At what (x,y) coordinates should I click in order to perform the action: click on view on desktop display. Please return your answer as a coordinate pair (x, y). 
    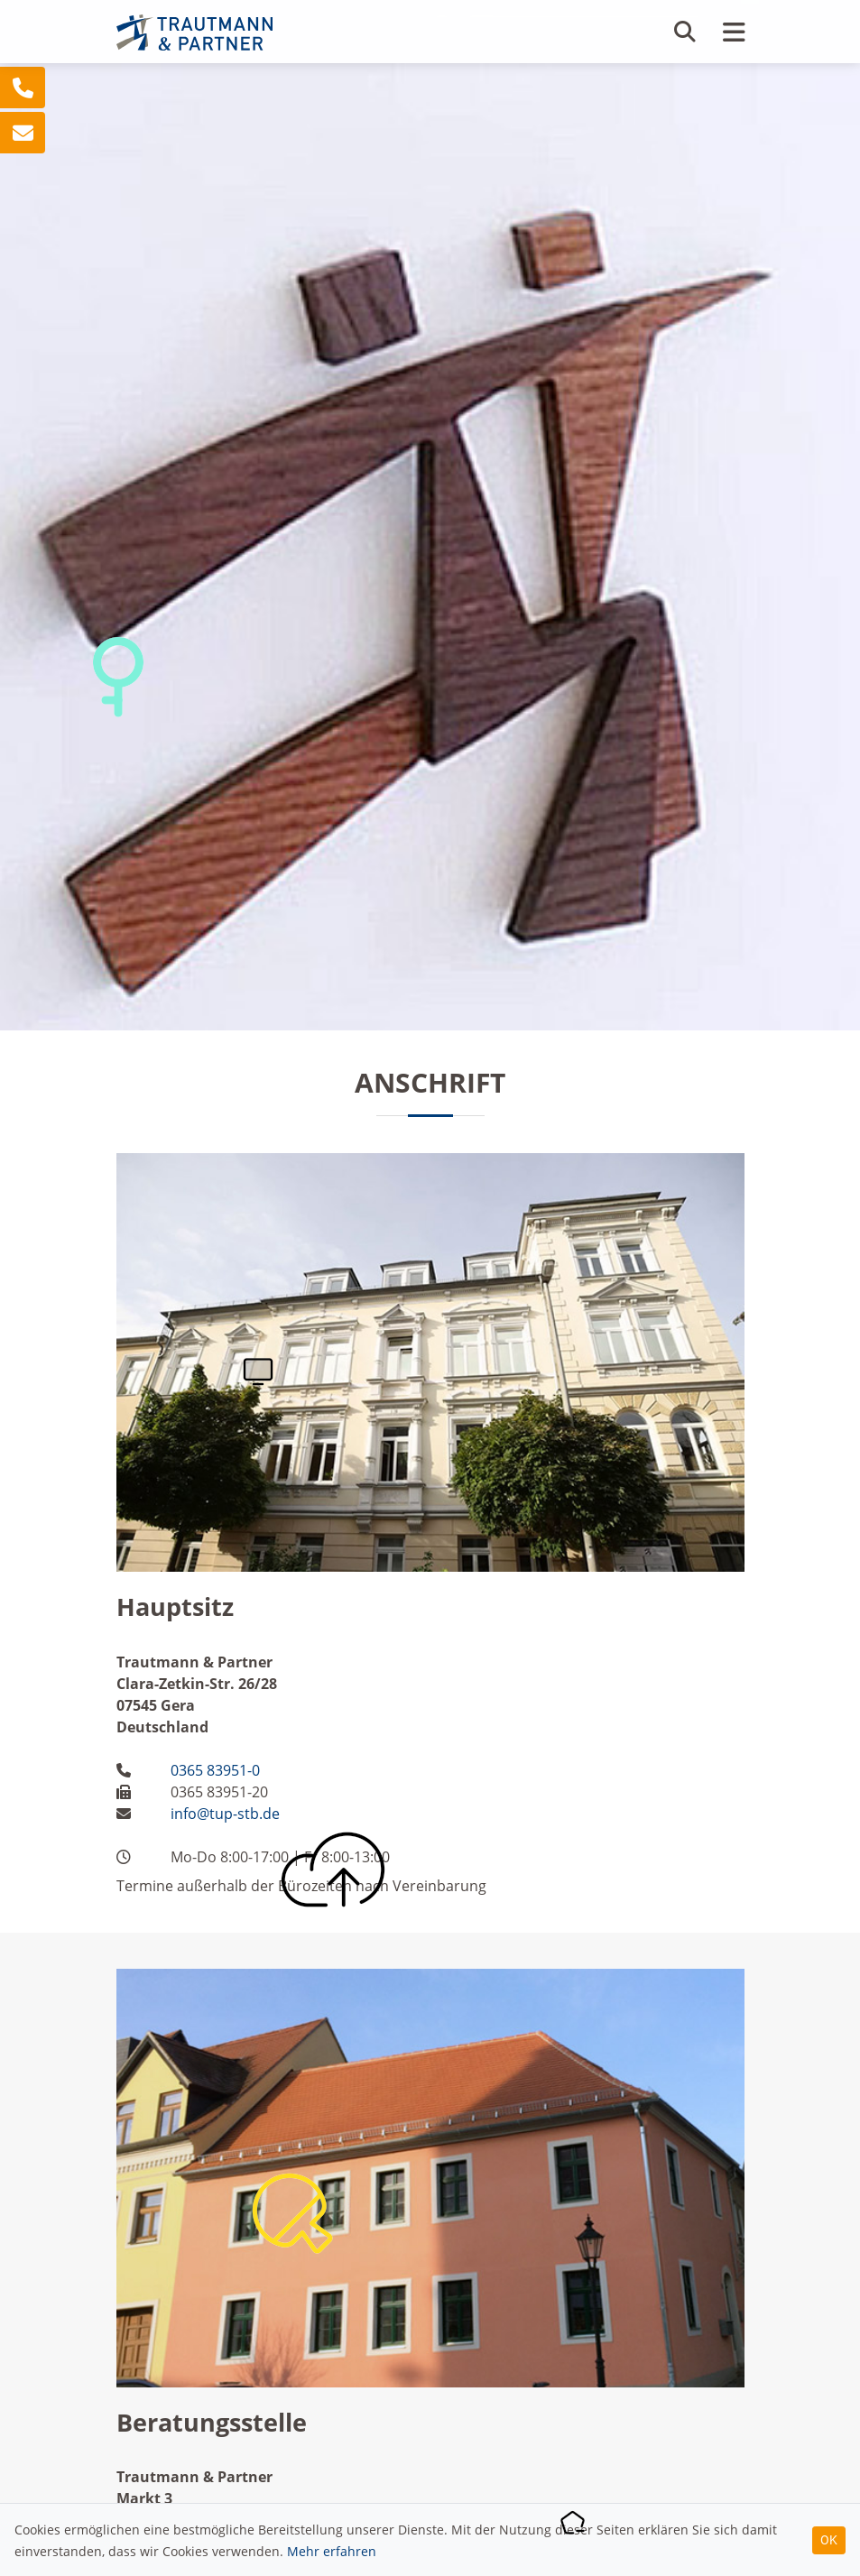
    Looking at the image, I should click on (258, 1371).